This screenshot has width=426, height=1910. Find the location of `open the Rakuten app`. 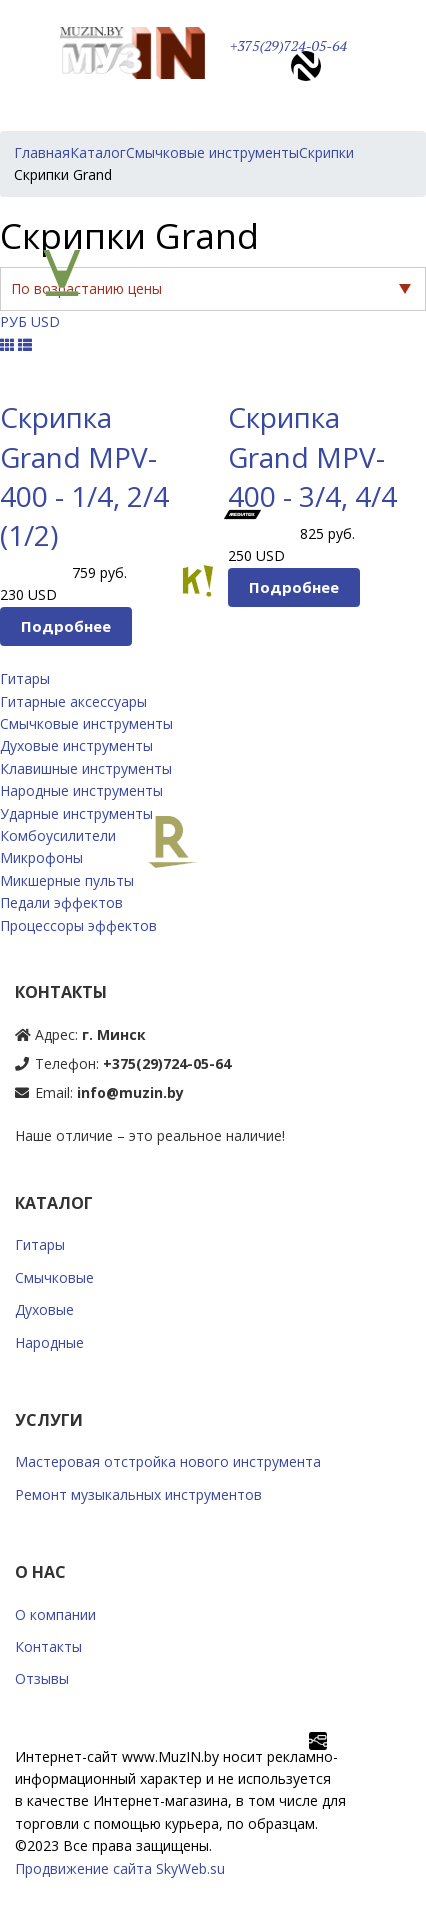

open the Rakuten app is located at coordinates (173, 842).